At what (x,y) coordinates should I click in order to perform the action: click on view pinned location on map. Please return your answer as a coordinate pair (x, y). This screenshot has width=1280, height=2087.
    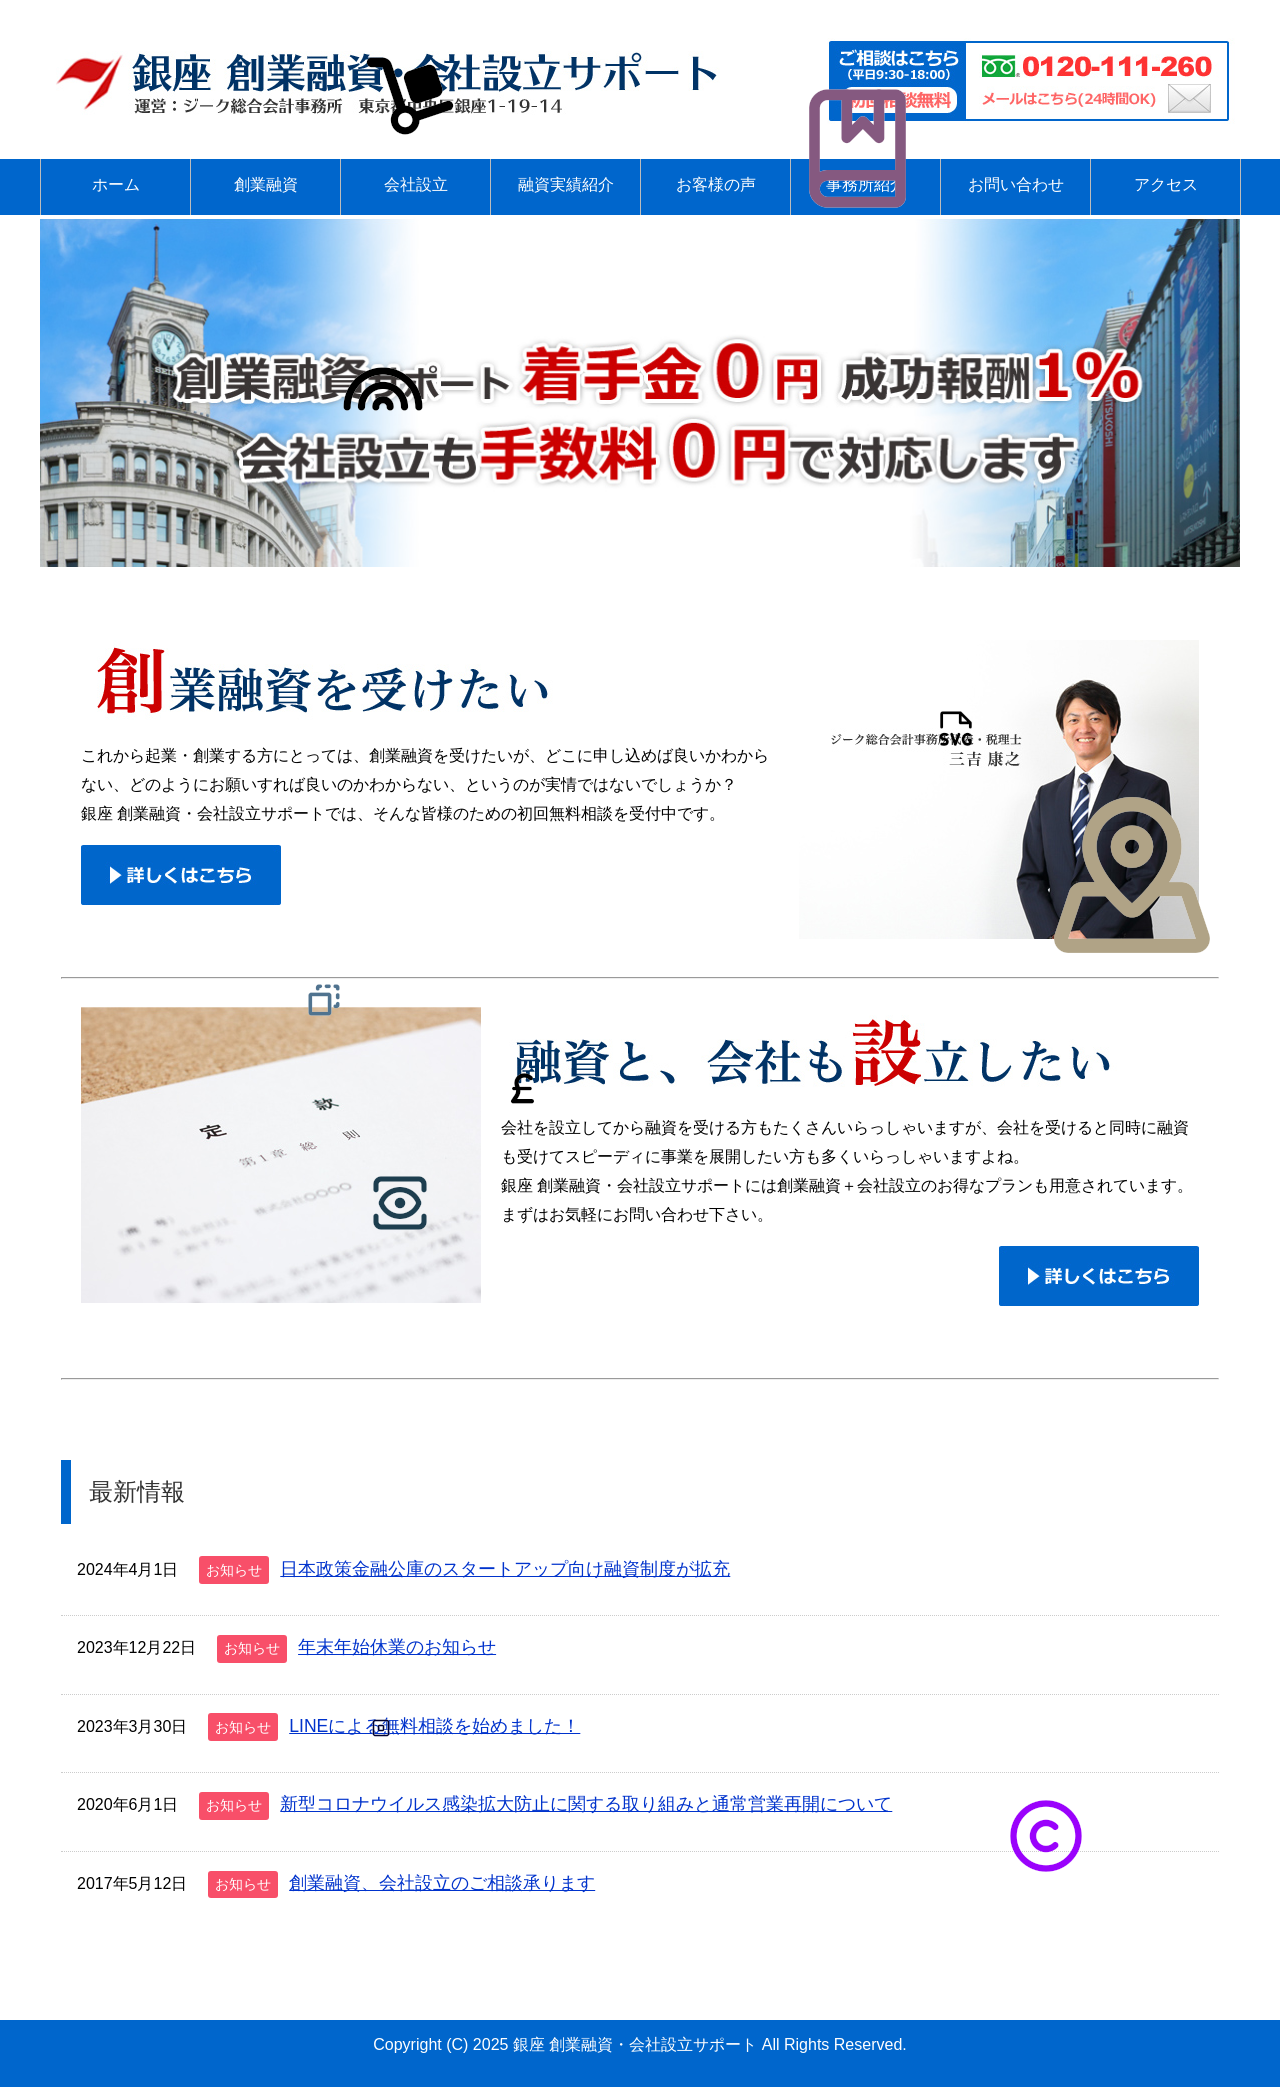
    Looking at the image, I should click on (1132, 875).